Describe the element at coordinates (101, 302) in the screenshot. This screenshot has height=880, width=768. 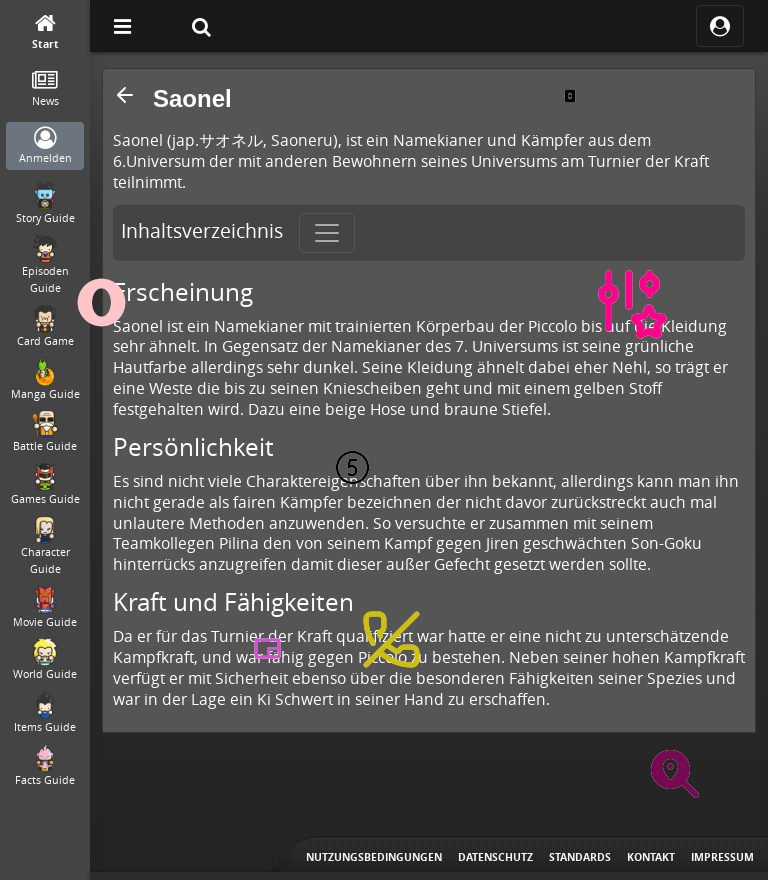
I see `open Opera browser` at that location.